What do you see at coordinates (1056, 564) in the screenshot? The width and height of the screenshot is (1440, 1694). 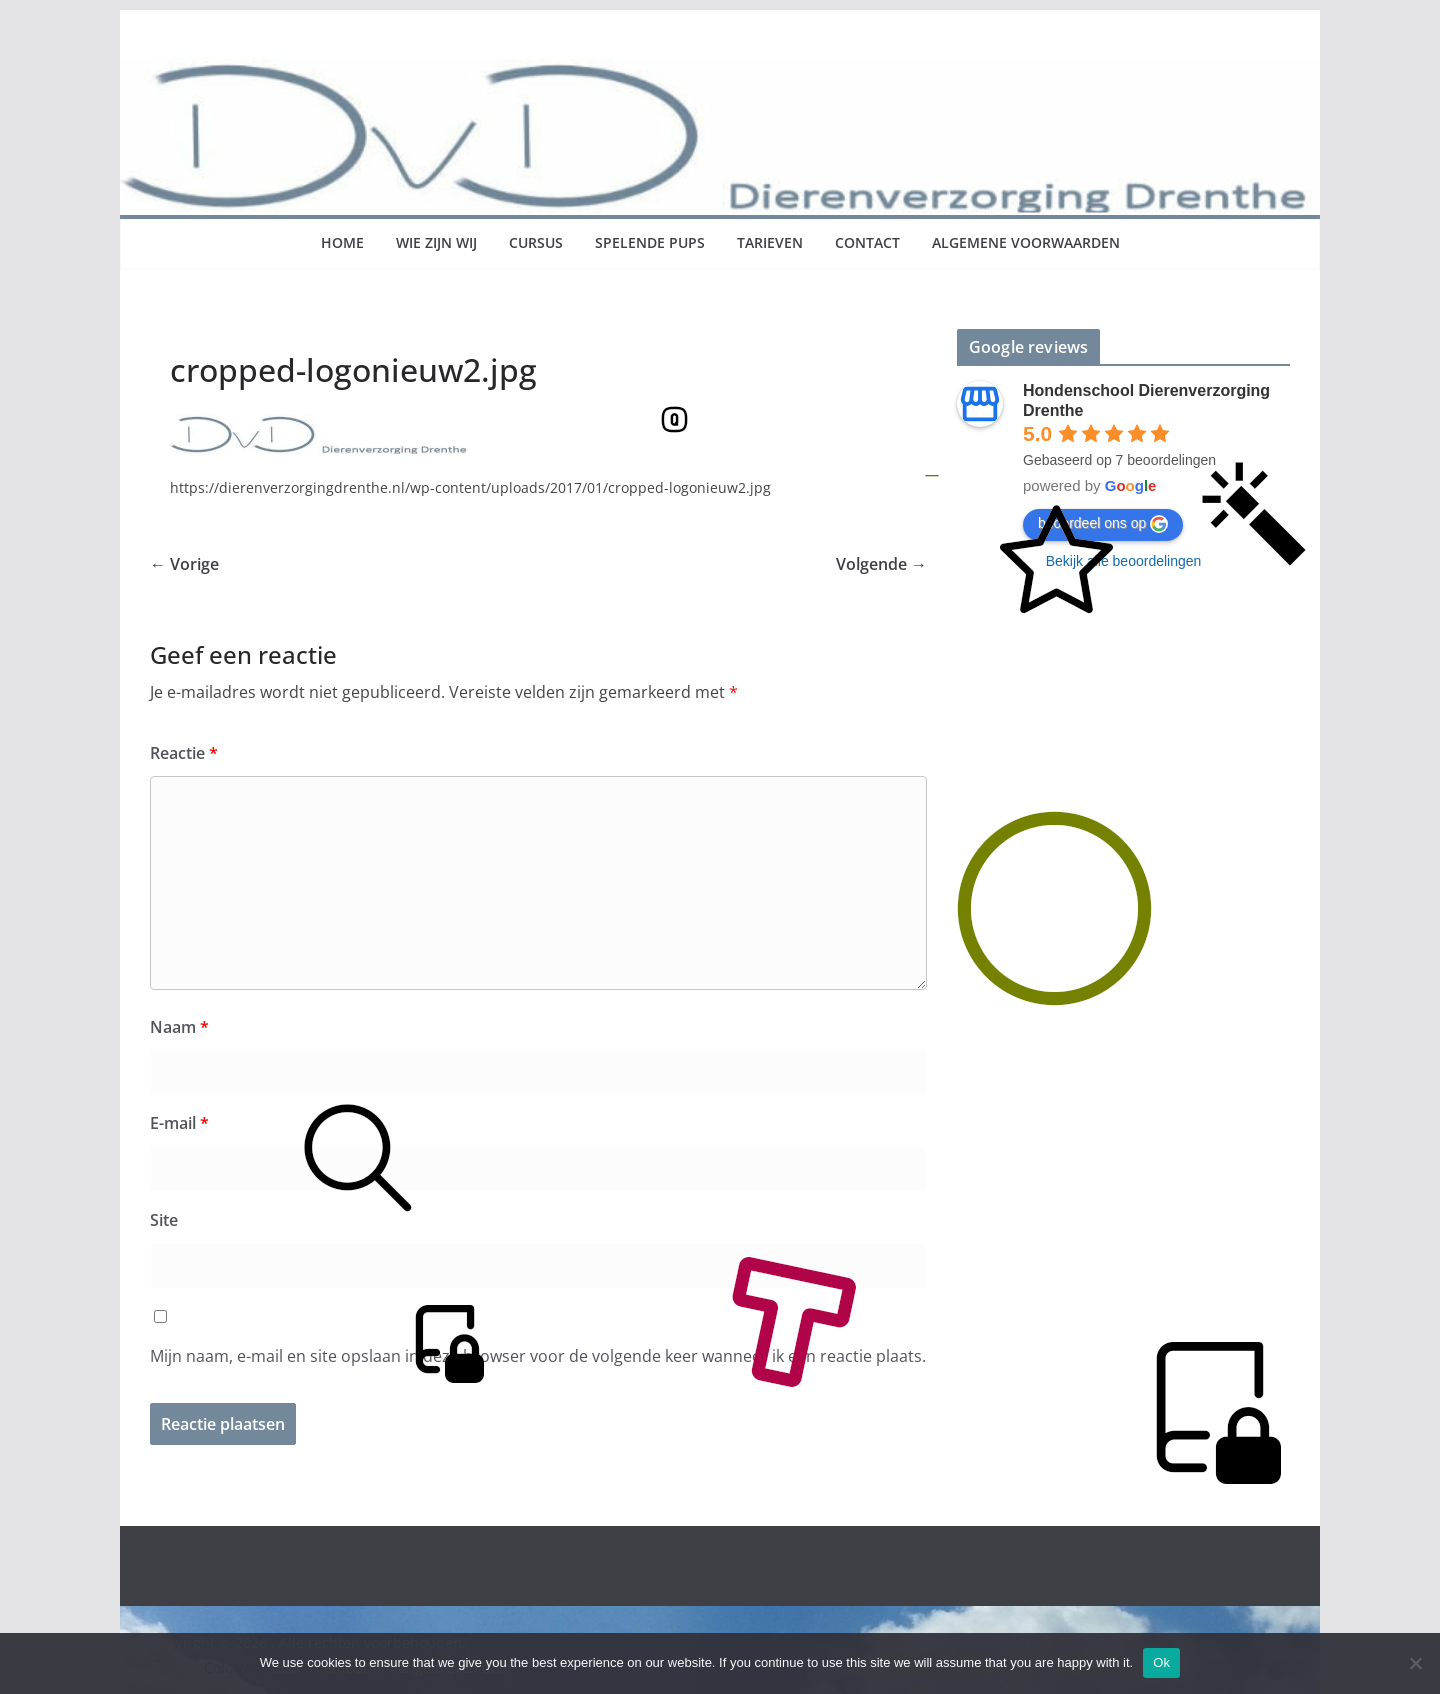 I see `add item to favorites` at bounding box center [1056, 564].